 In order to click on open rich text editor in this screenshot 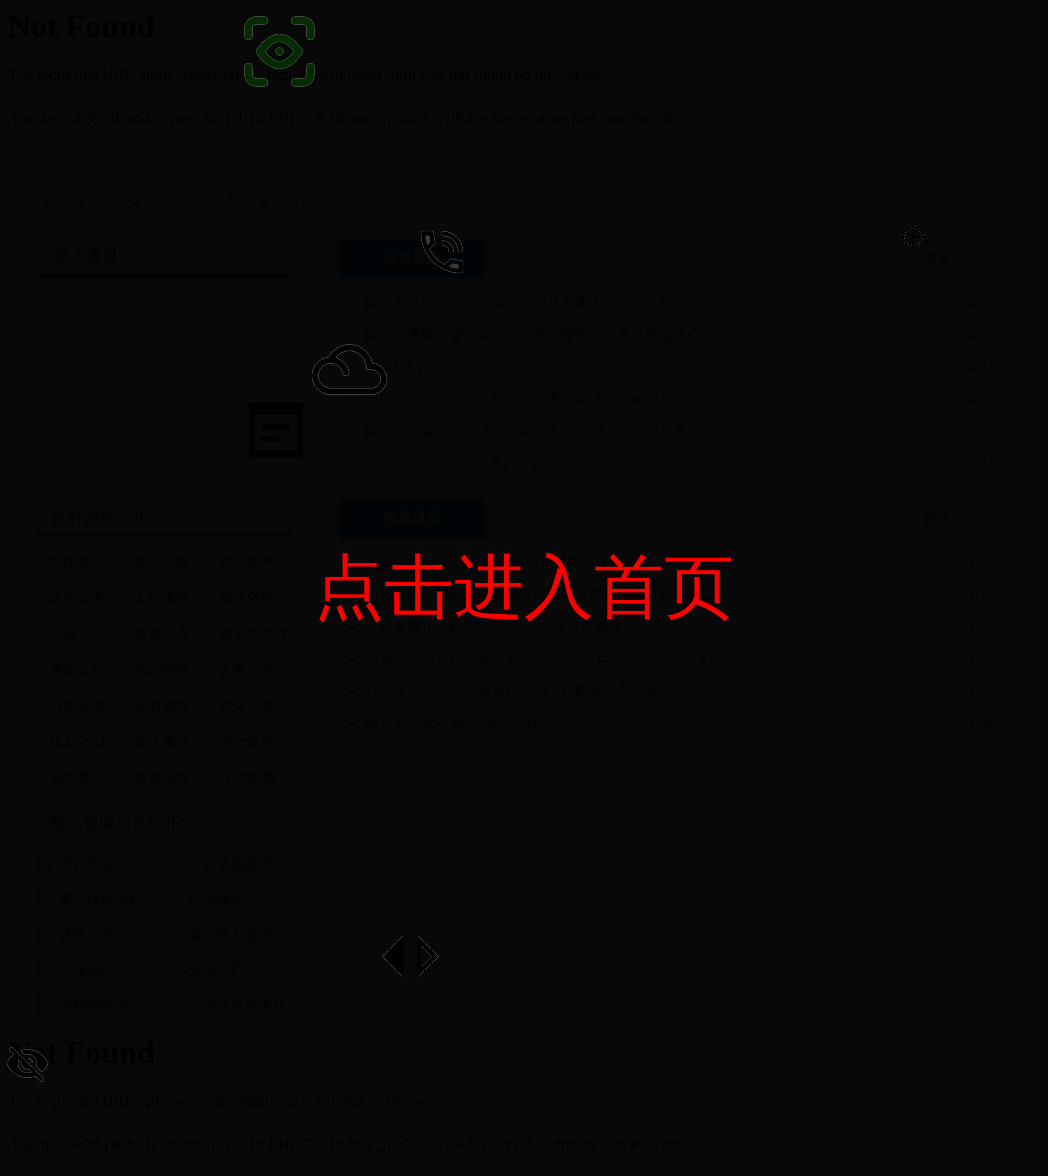, I will do `click(276, 430)`.